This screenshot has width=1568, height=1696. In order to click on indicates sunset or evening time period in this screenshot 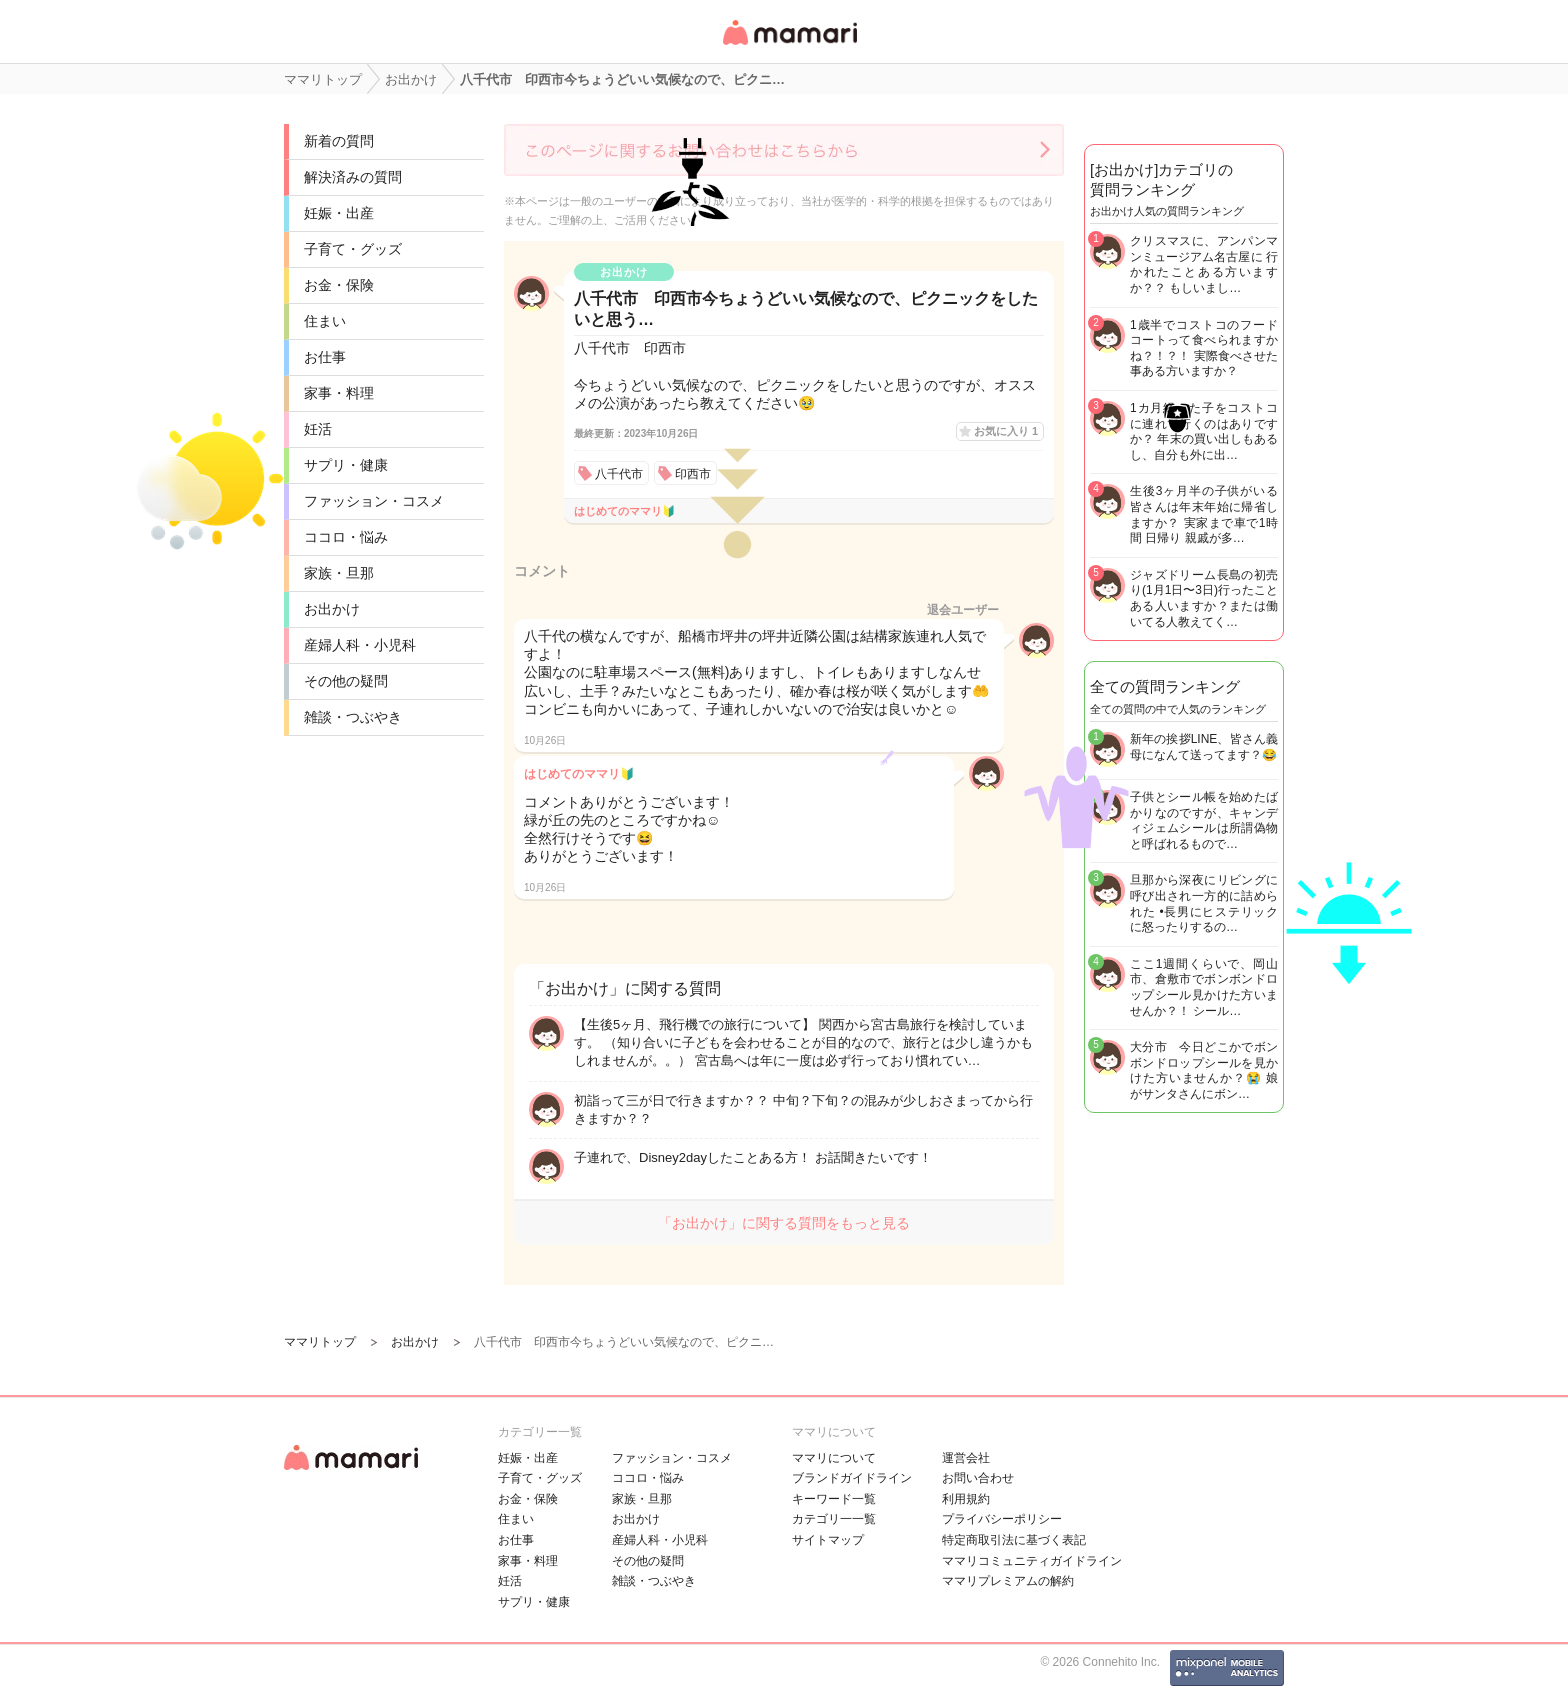, I will do `click(1349, 924)`.